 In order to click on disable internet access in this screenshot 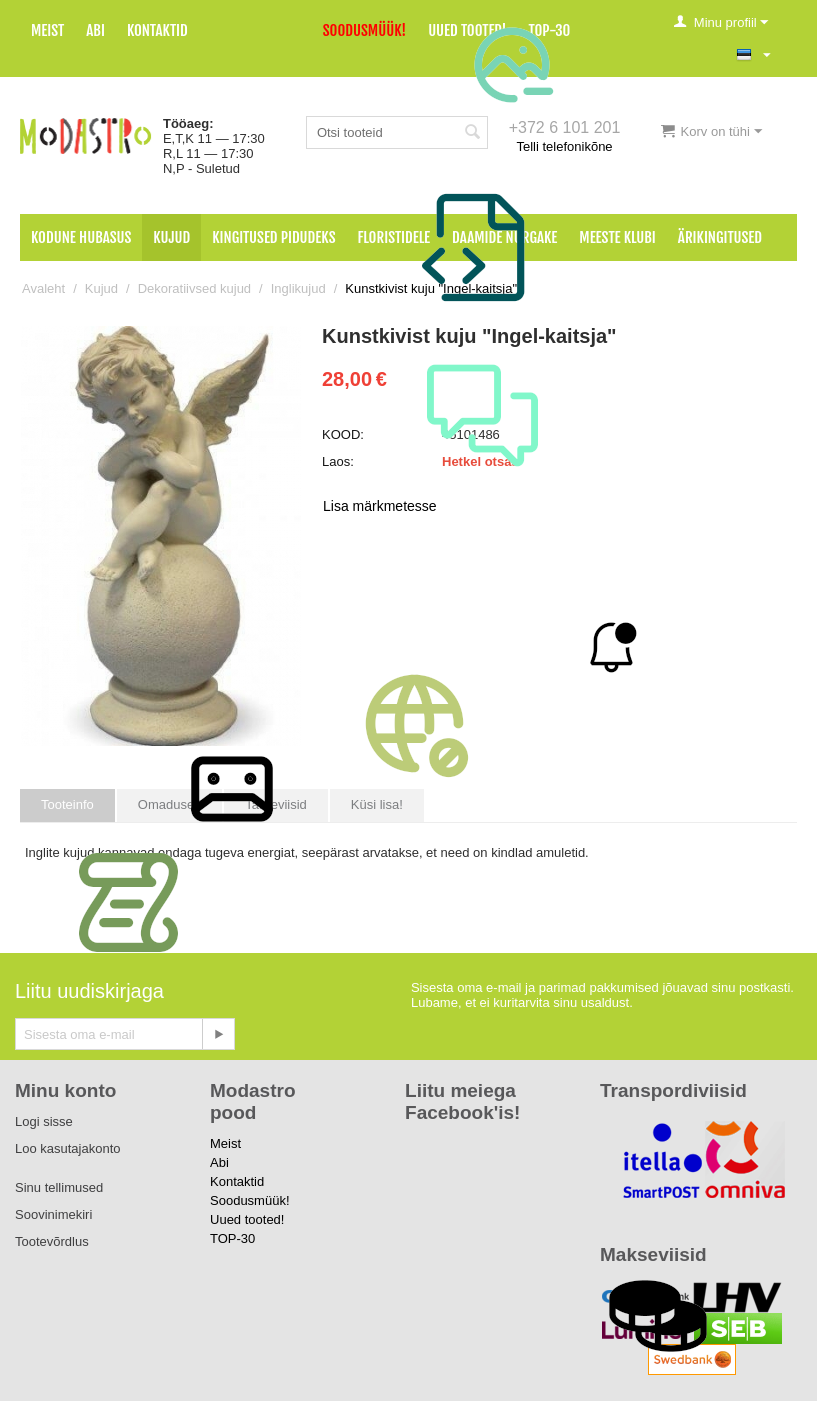, I will do `click(414, 723)`.